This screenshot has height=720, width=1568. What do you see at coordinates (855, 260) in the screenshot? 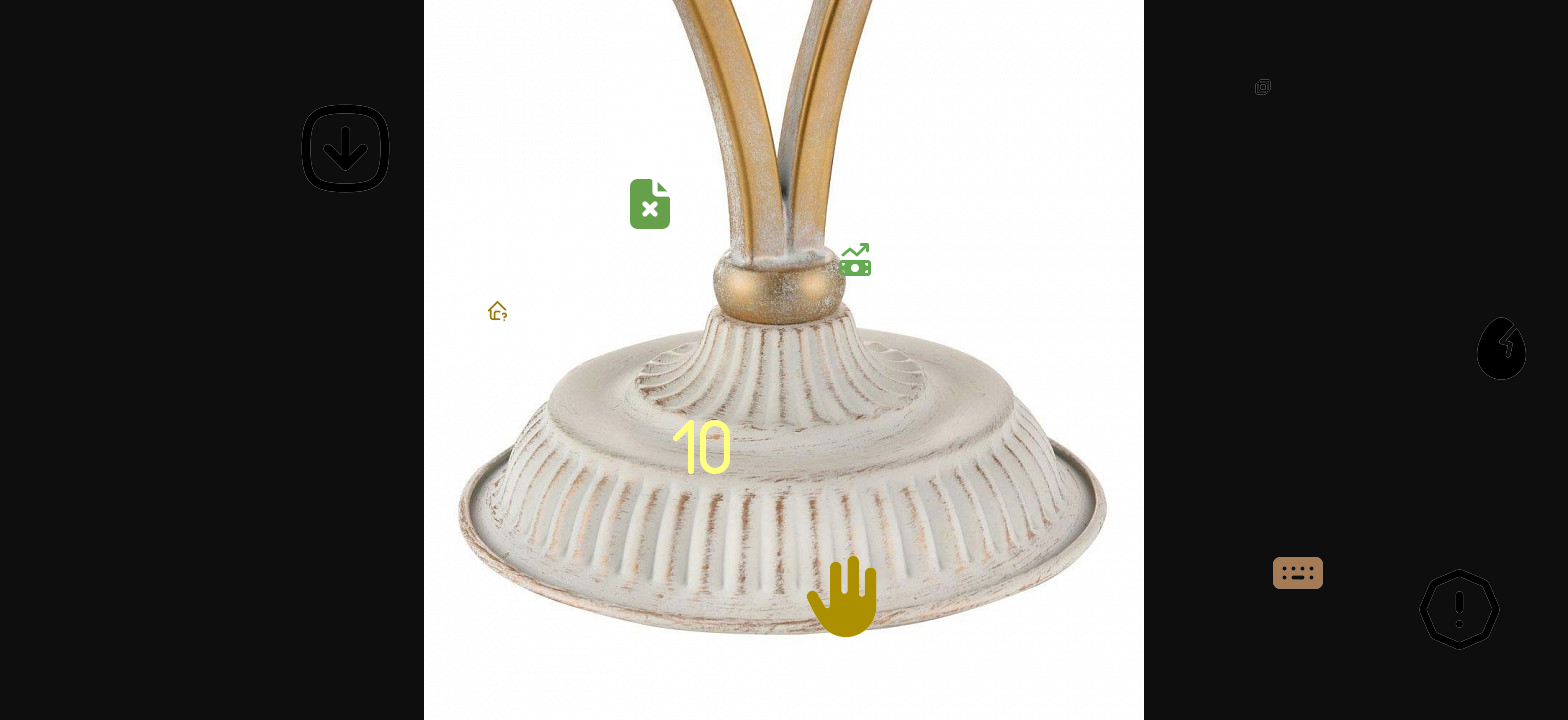
I see `view financial growth or earnings trends` at bounding box center [855, 260].